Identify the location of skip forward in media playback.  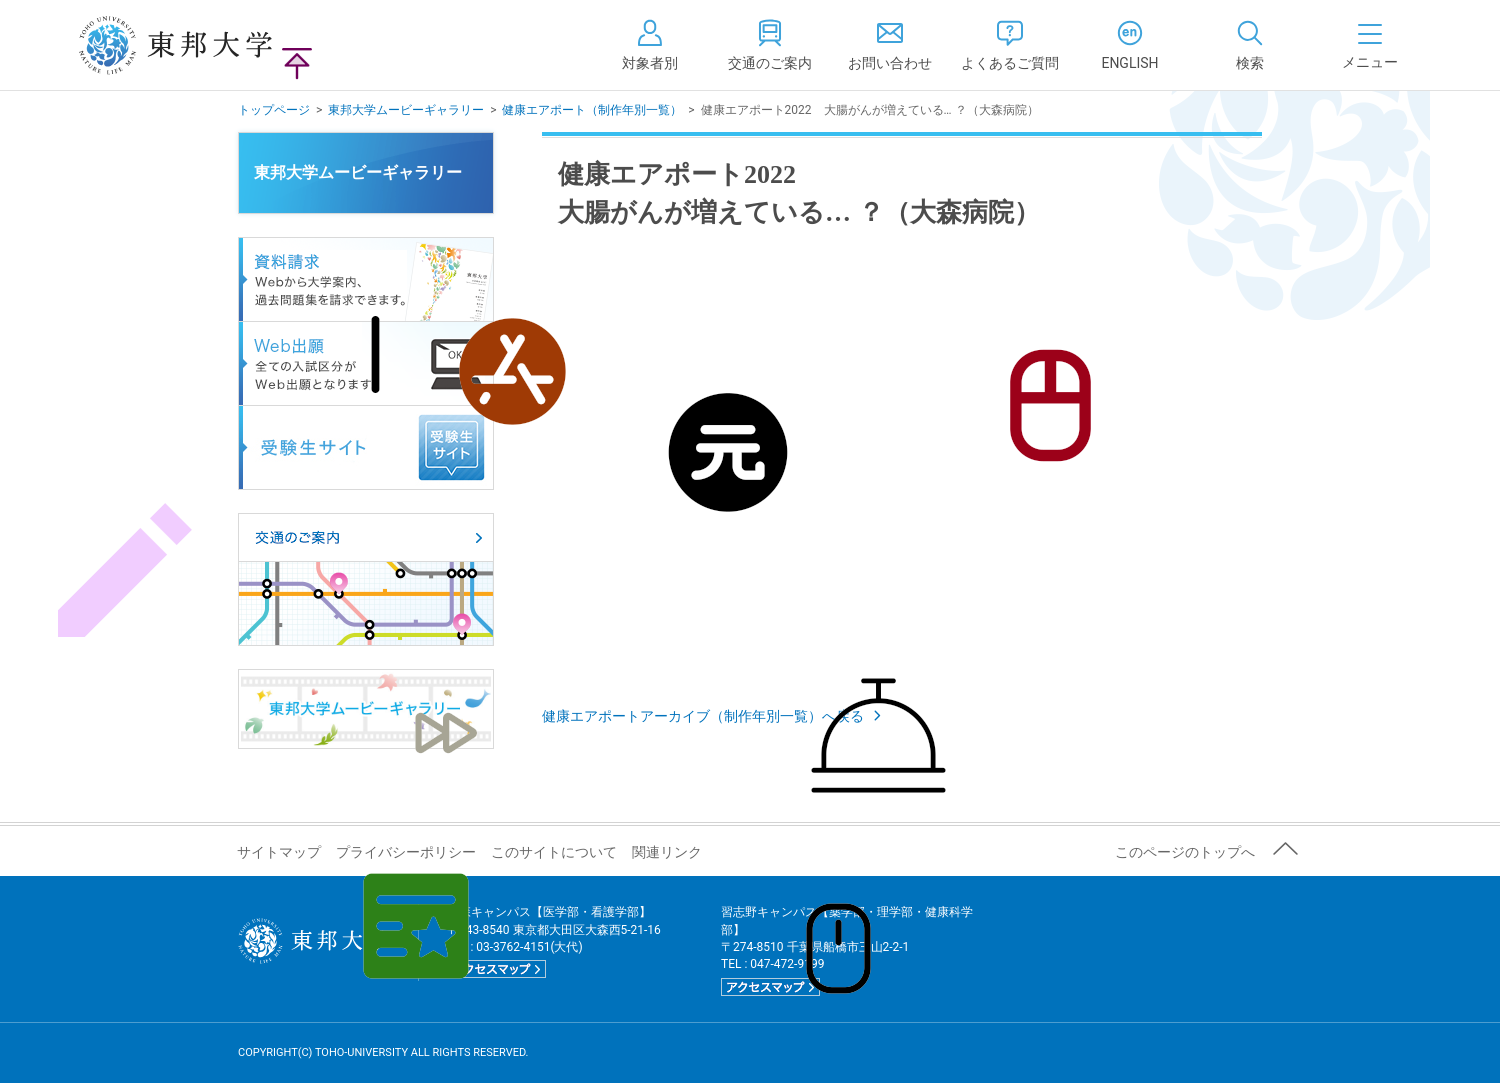
(443, 733).